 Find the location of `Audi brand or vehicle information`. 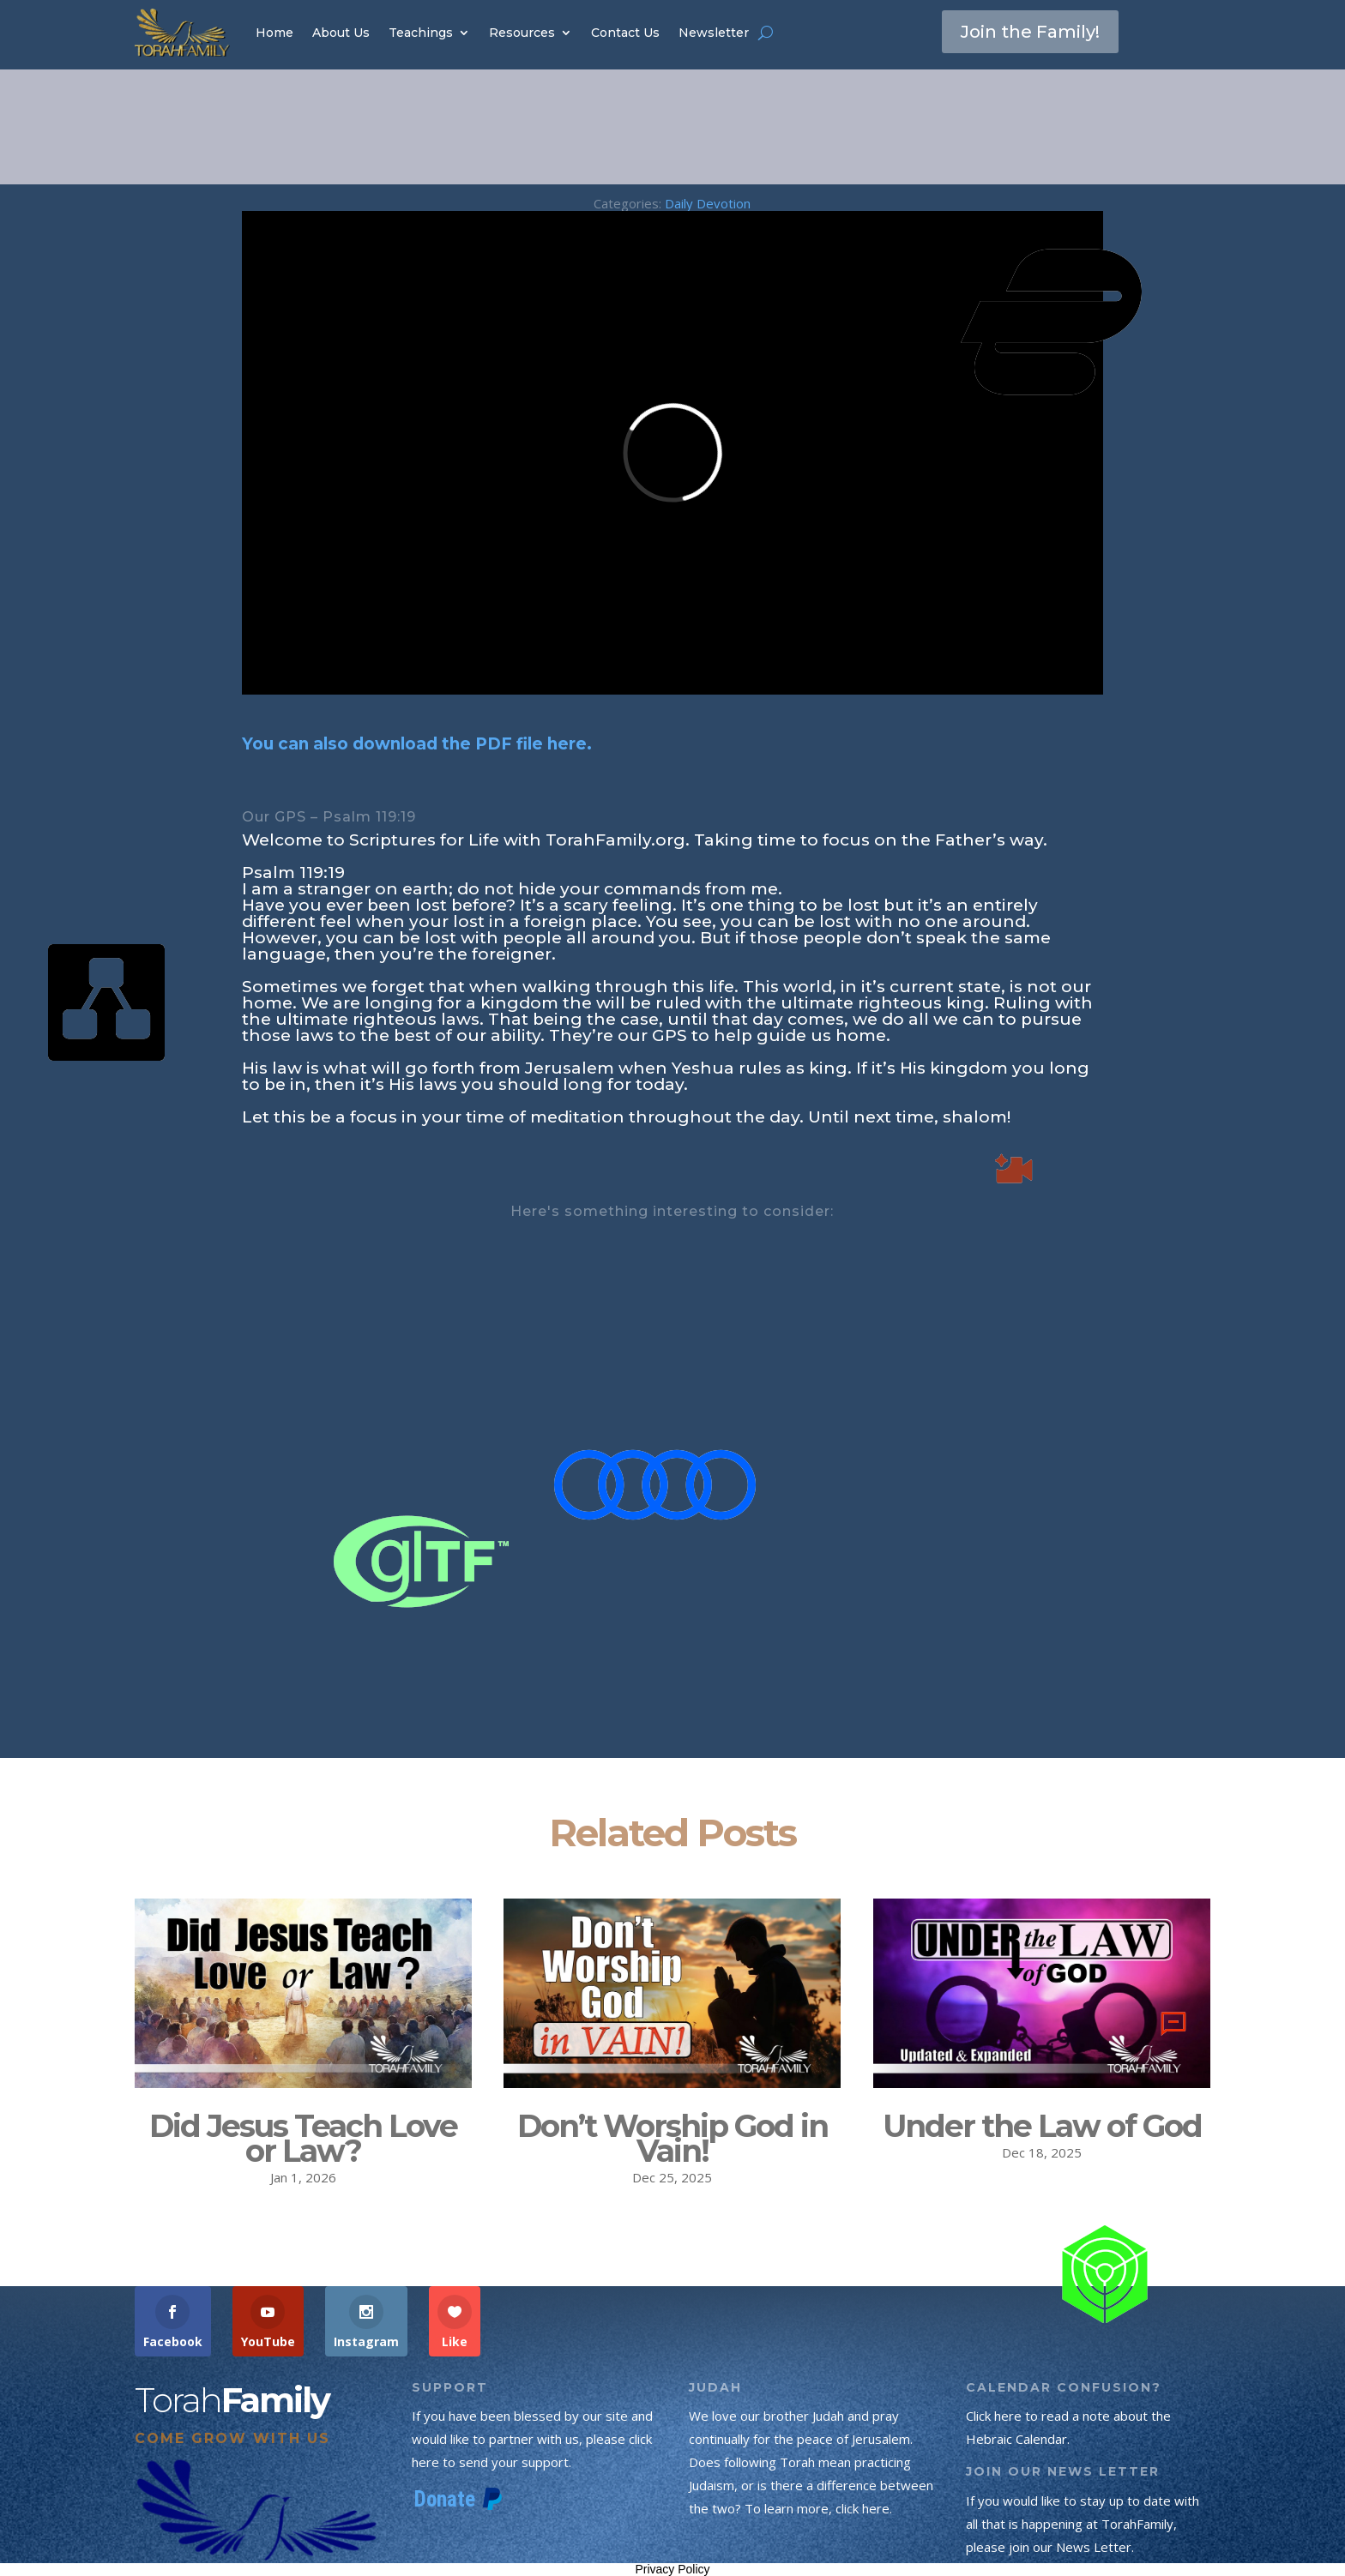

Audi brand or vehicle information is located at coordinates (654, 1484).